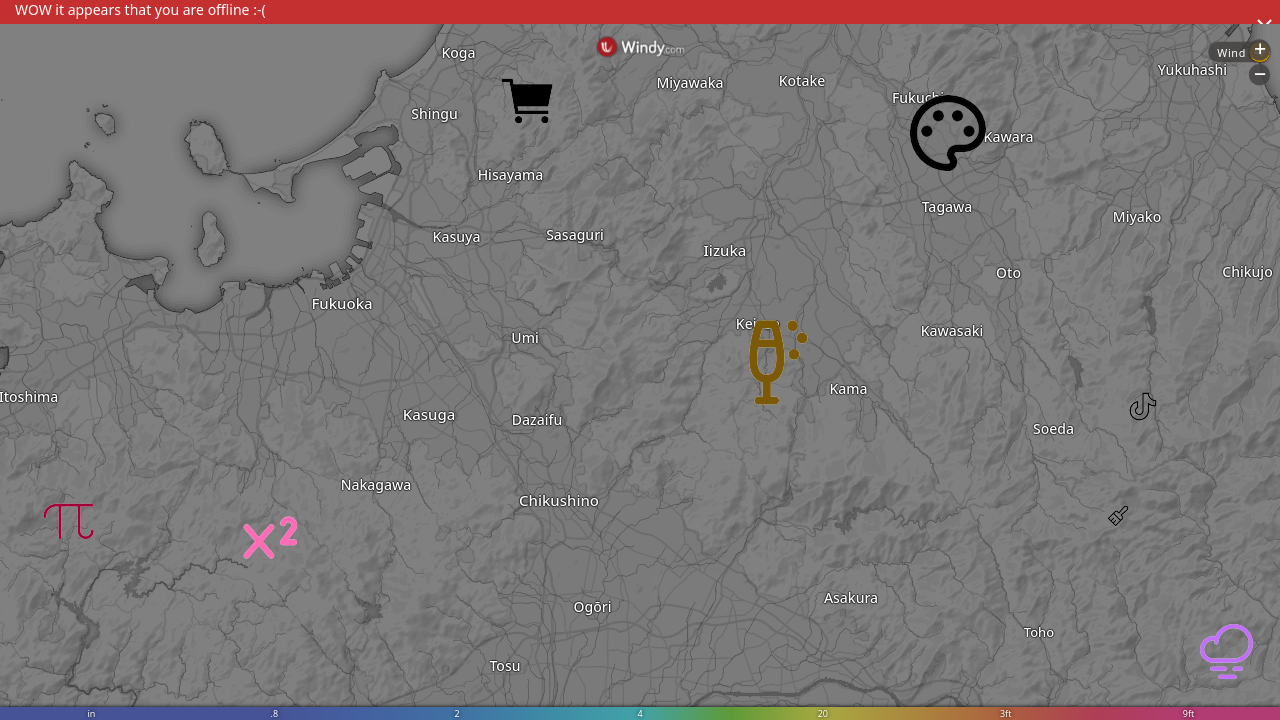 The width and height of the screenshot is (1280, 720). Describe the element at coordinates (1226, 650) in the screenshot. I see `indicates foggy weather conditions` at that location.